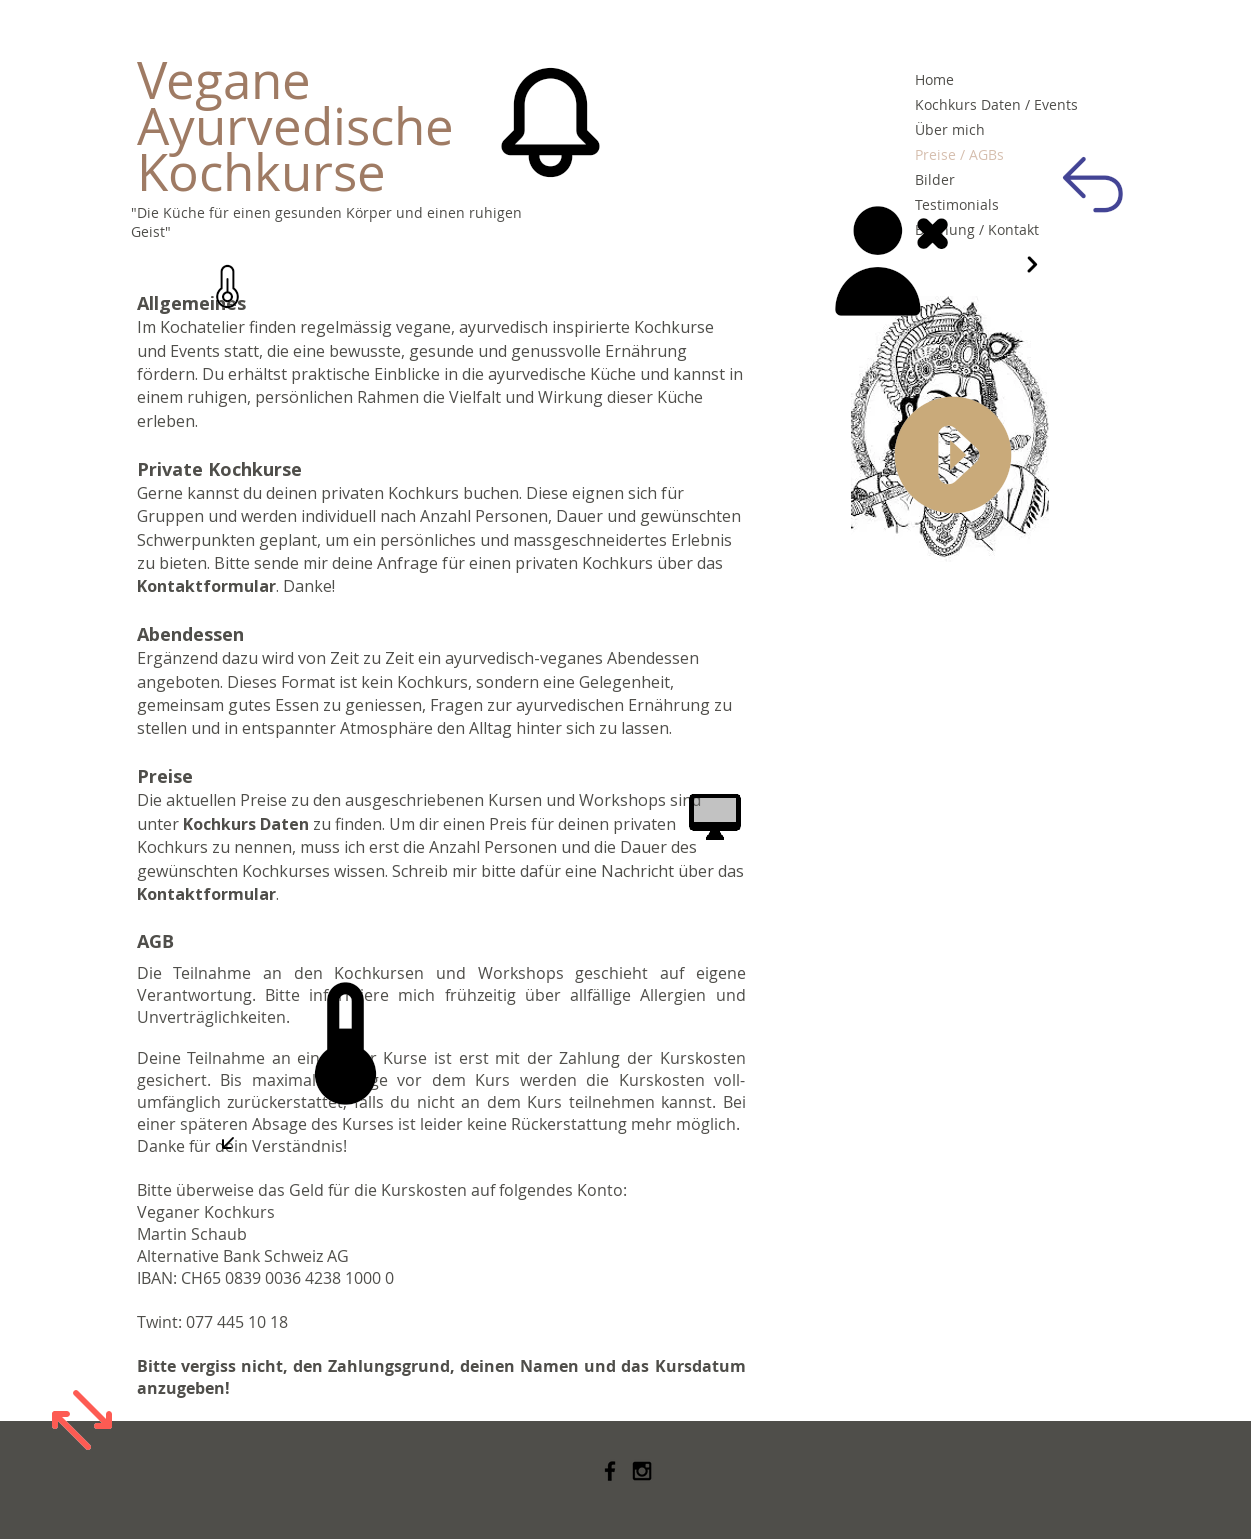 The image size is (1251, 1539). Describe the element at coordinates (1092, 186) in the screenshot. I see `undo the last action` at that location.